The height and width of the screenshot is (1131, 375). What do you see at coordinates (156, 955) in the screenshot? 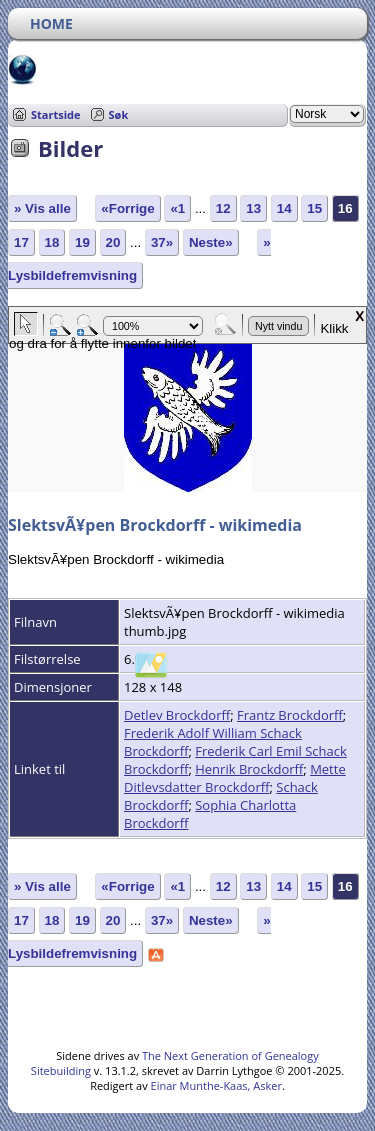
I see `open the software store to browse and install apps` at bounding box center [156, 955].